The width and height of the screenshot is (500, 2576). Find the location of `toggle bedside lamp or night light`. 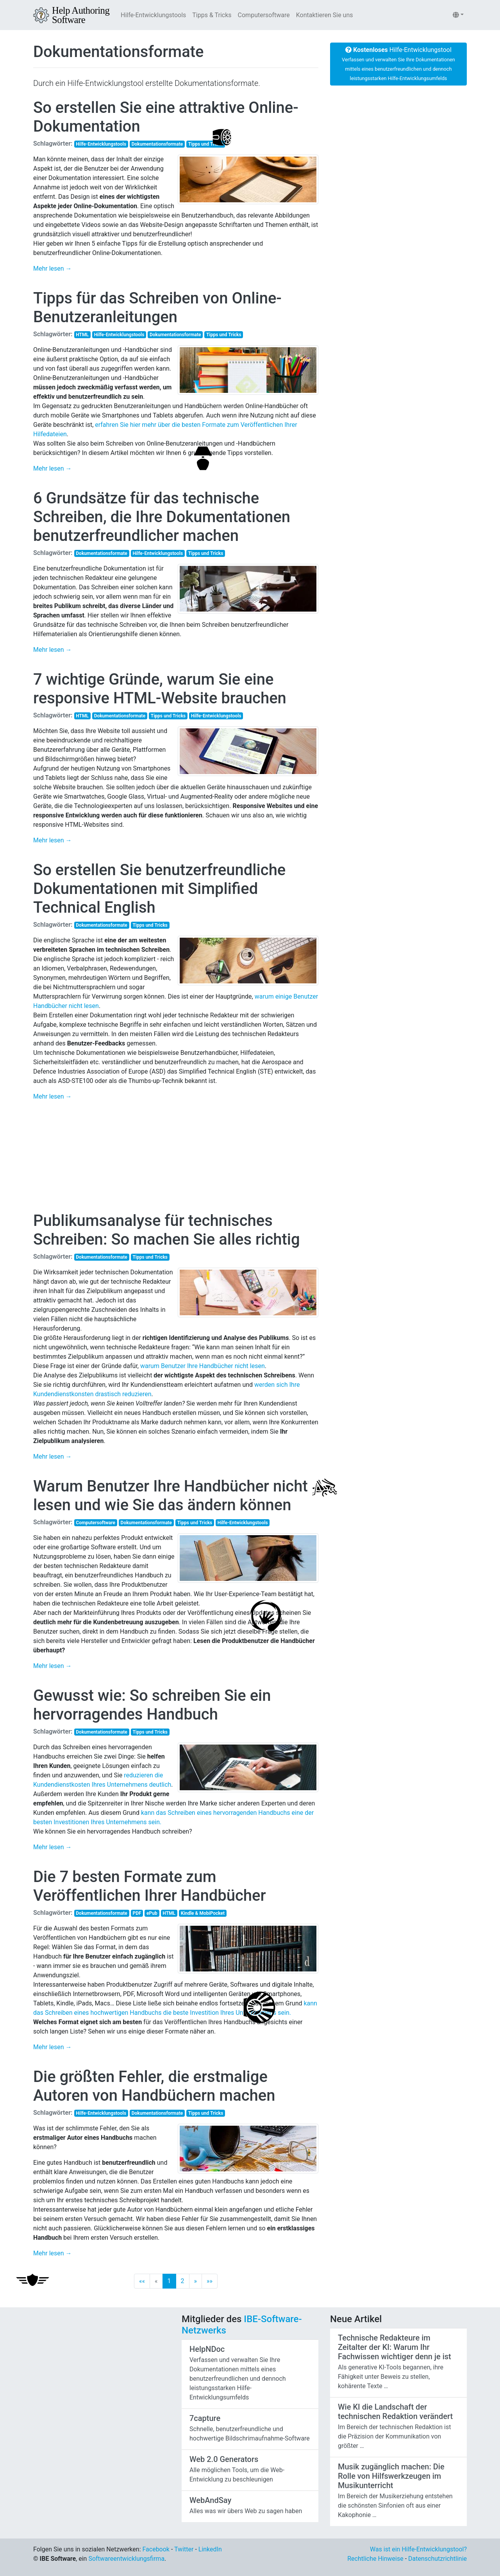

toggle bedside lamp or night light is located at coordinates (203, 458).